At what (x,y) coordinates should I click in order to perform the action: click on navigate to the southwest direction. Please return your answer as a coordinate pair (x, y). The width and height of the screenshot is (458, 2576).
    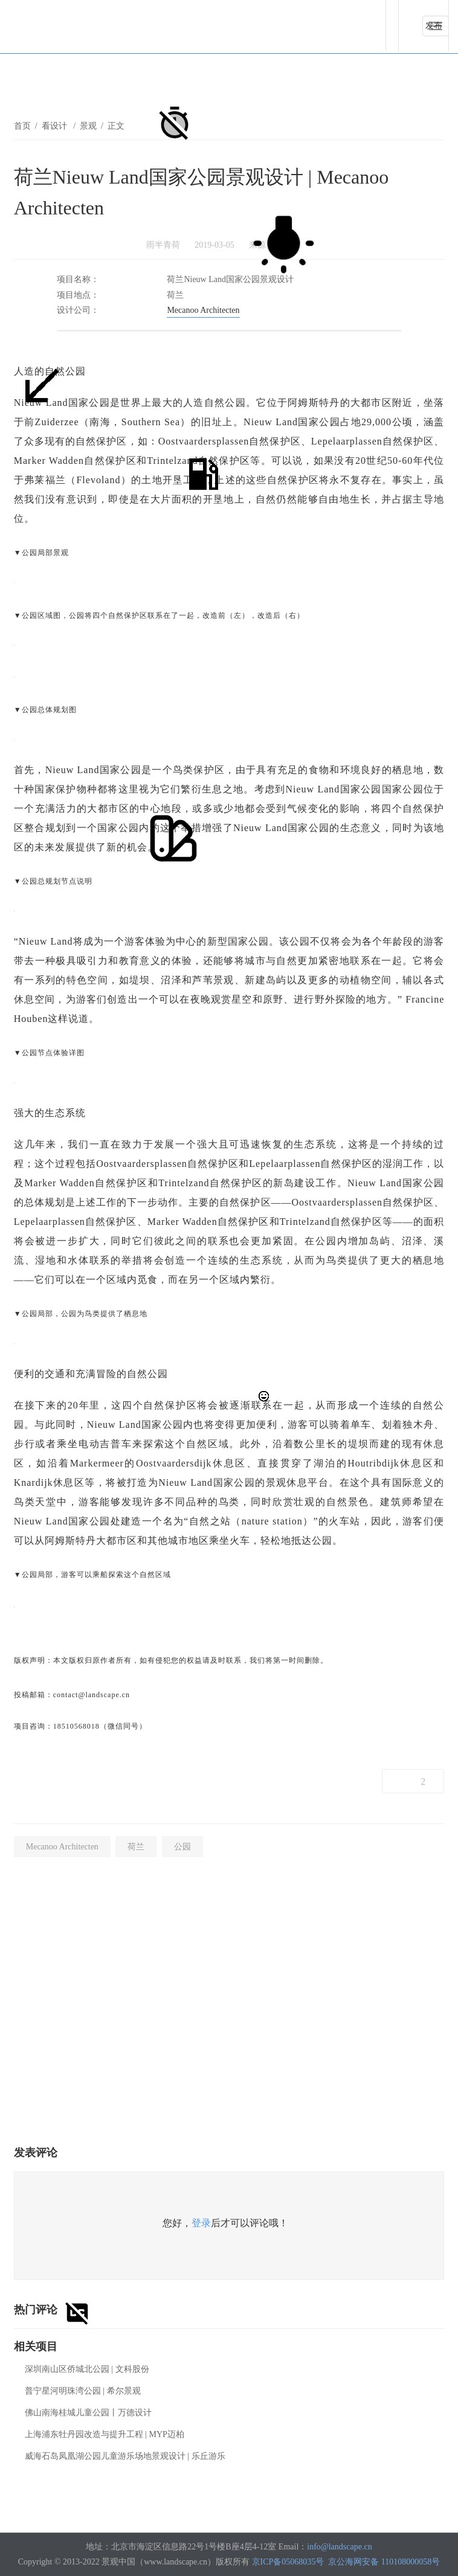
    Looking at the image, I should click on (41, 387).